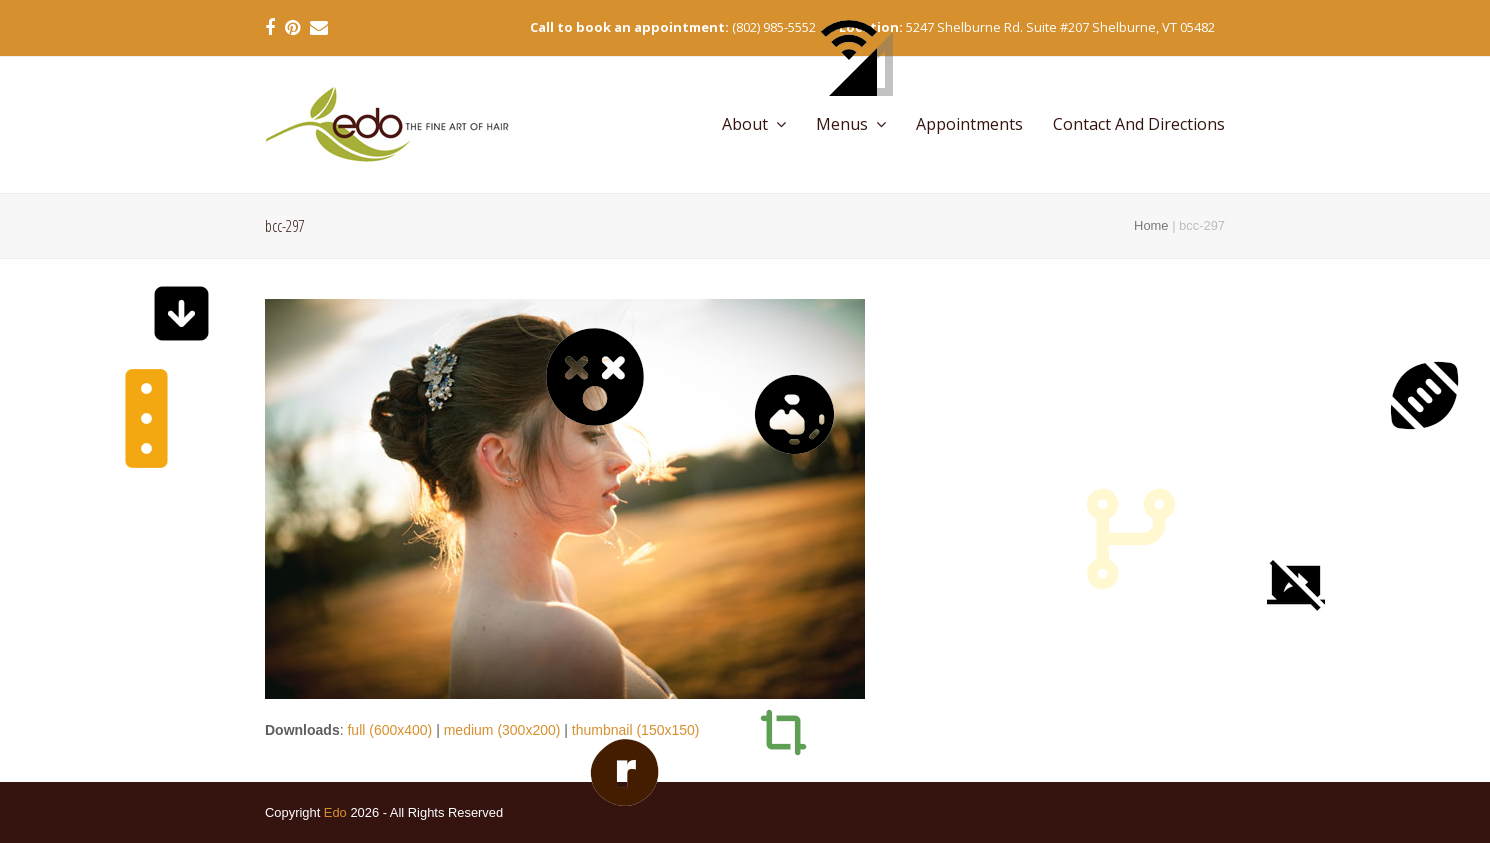 The image size is (1490, 843). I want to click on open ravelry app or website, so click(624, 772).